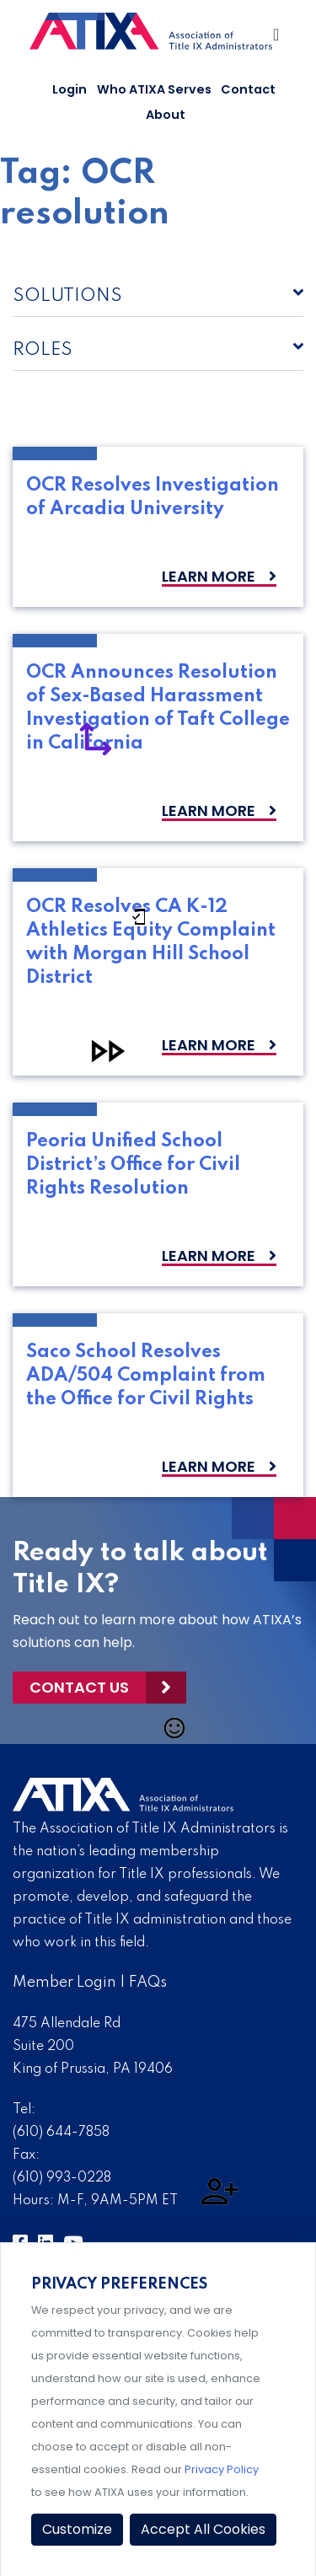 This screenshot has height=2576, width=316. What do you see at coordinates (107, 1051) in the screenshot?
I see `skip forward in media playback` at bounding box center [107, 1051].